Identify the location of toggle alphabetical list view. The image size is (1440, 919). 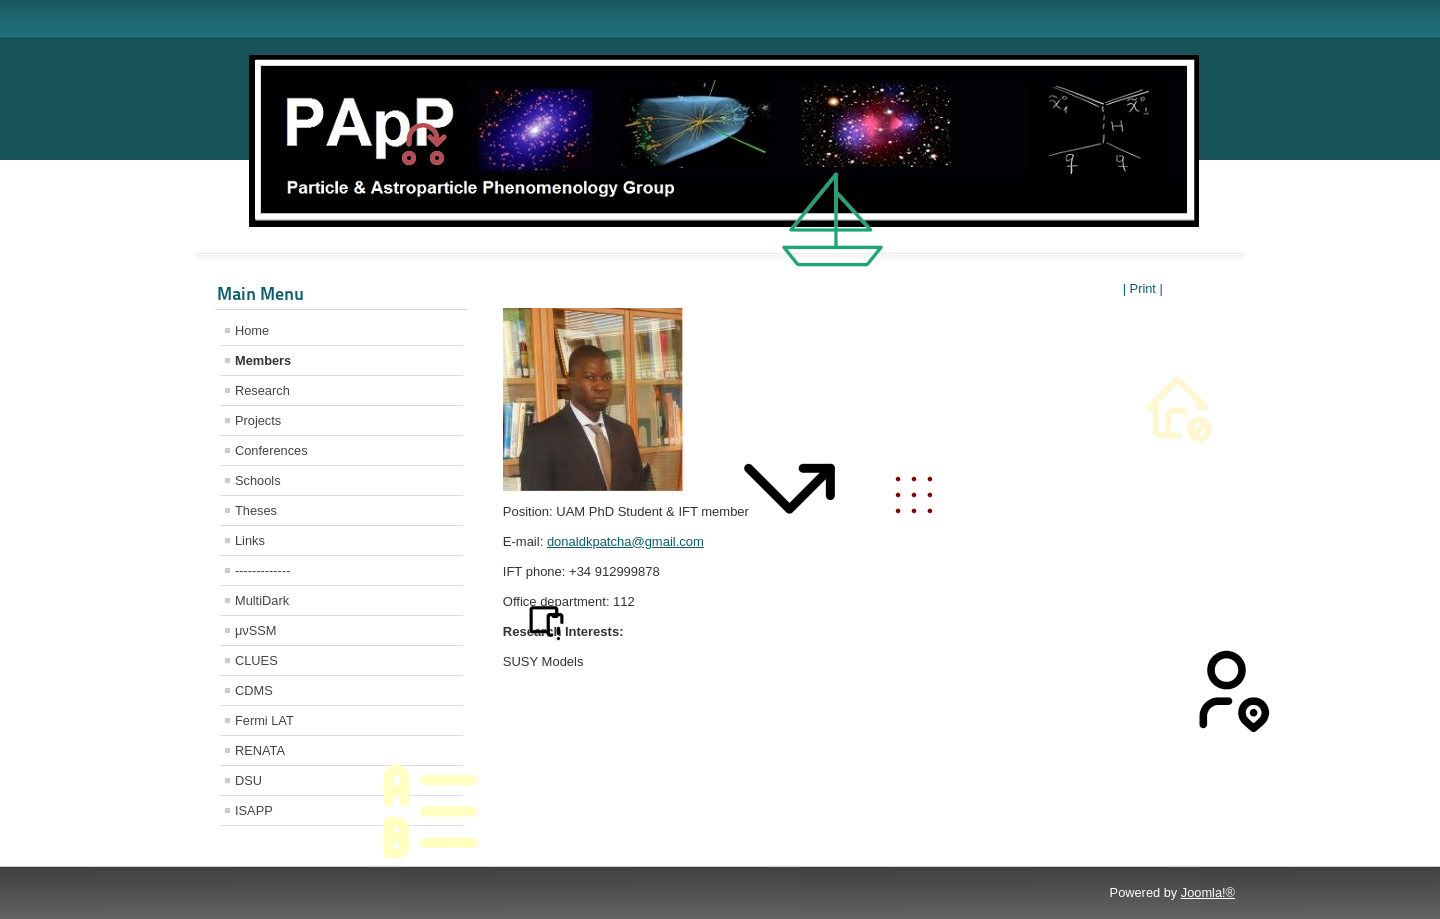
(430, 811).